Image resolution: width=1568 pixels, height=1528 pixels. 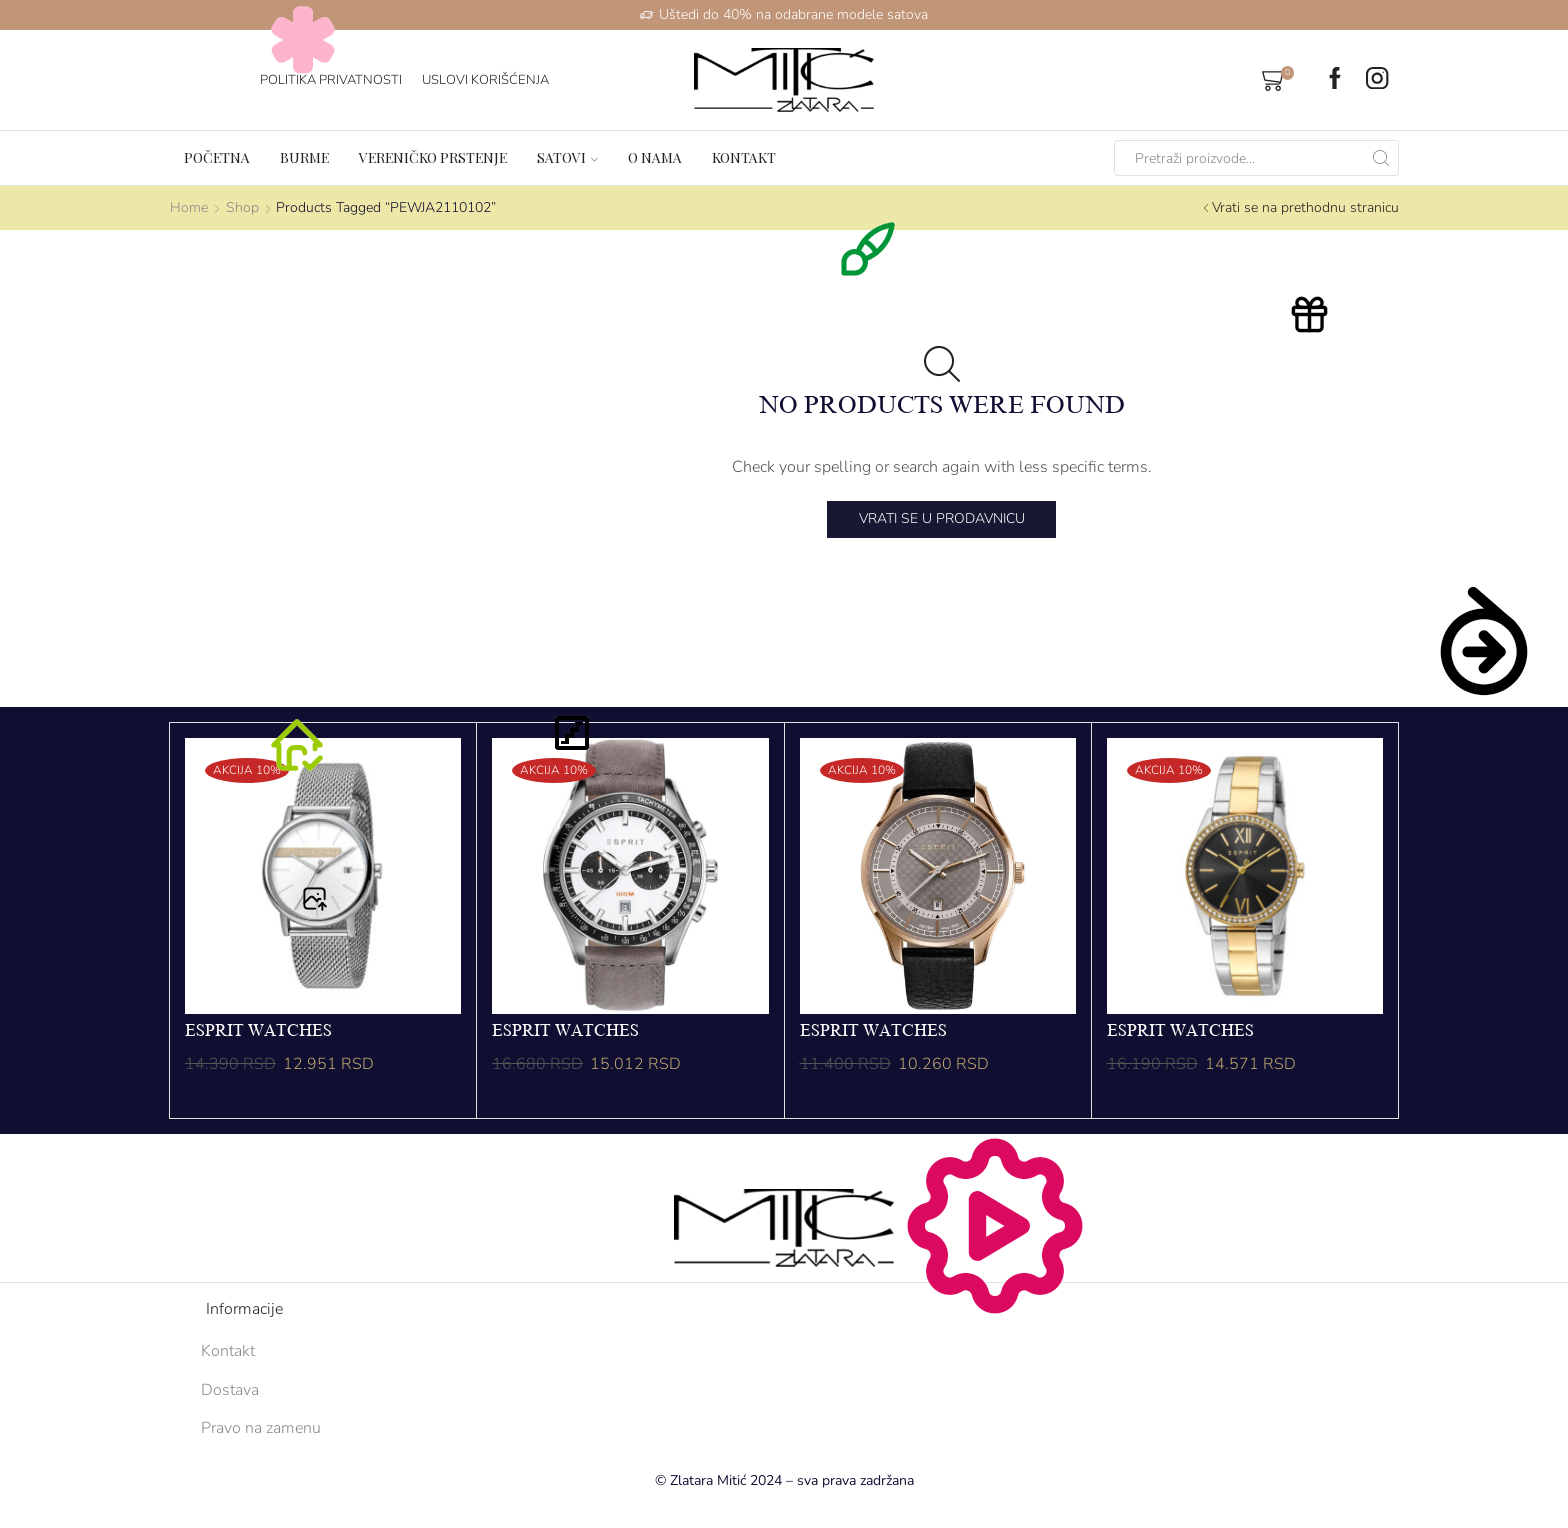 What do you see at coordinates (314, 898) in the screenshot?
I see `upload a photo` at bounding box center [314, 898].